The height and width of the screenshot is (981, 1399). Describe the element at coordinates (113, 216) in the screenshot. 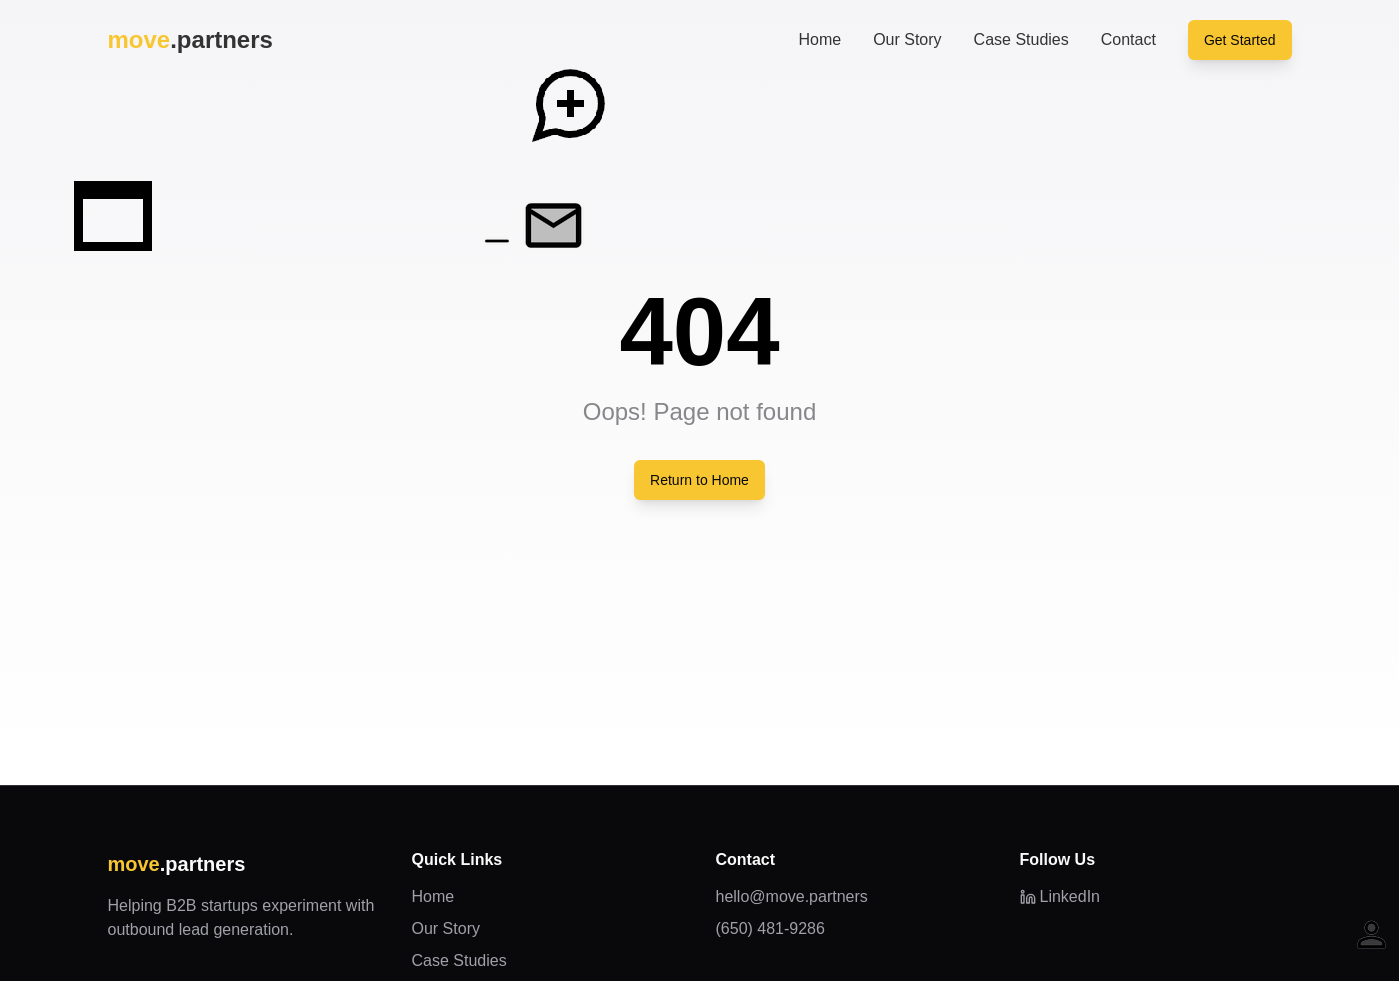

I see `open a web page or browser window` at that location.